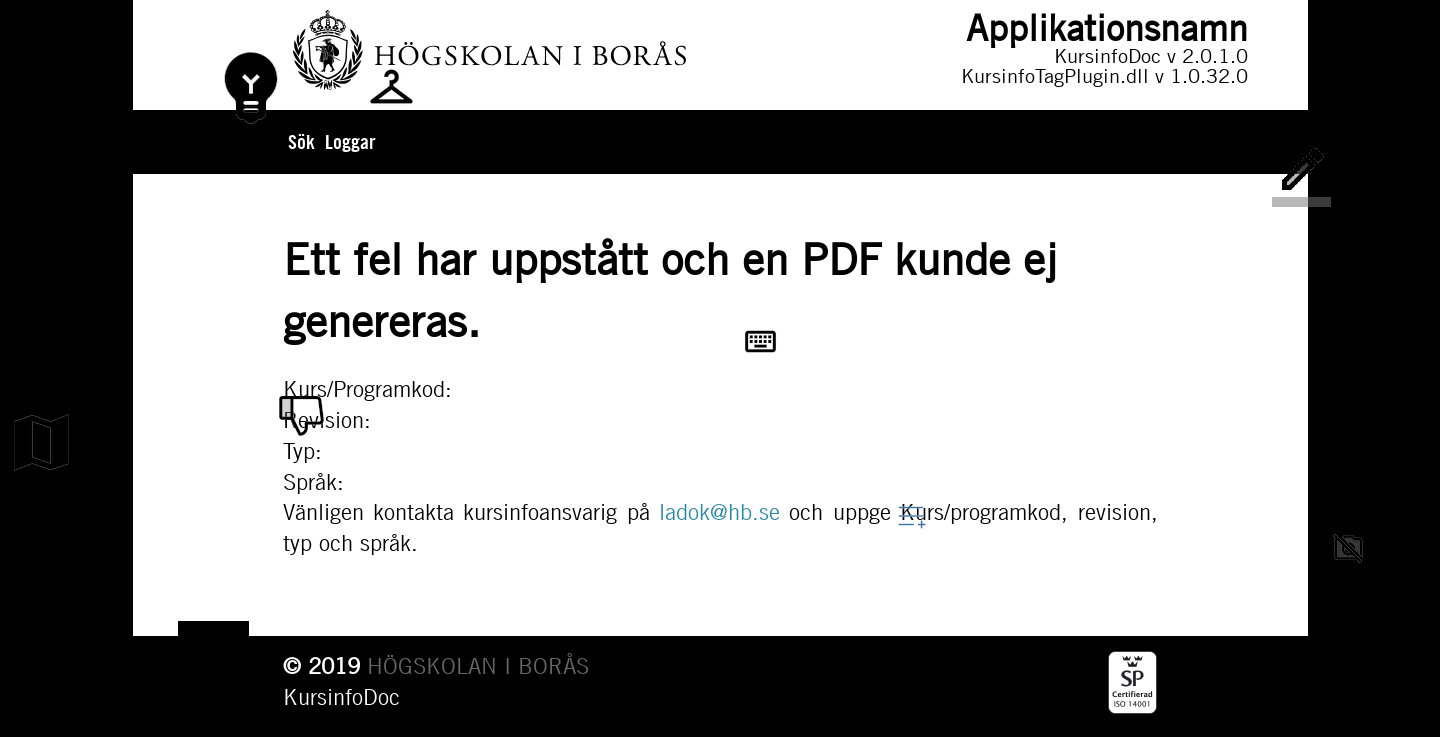  Describe the element at coordinates (911, 516) in the screenshot. I see `add a new item to the list` at that location.